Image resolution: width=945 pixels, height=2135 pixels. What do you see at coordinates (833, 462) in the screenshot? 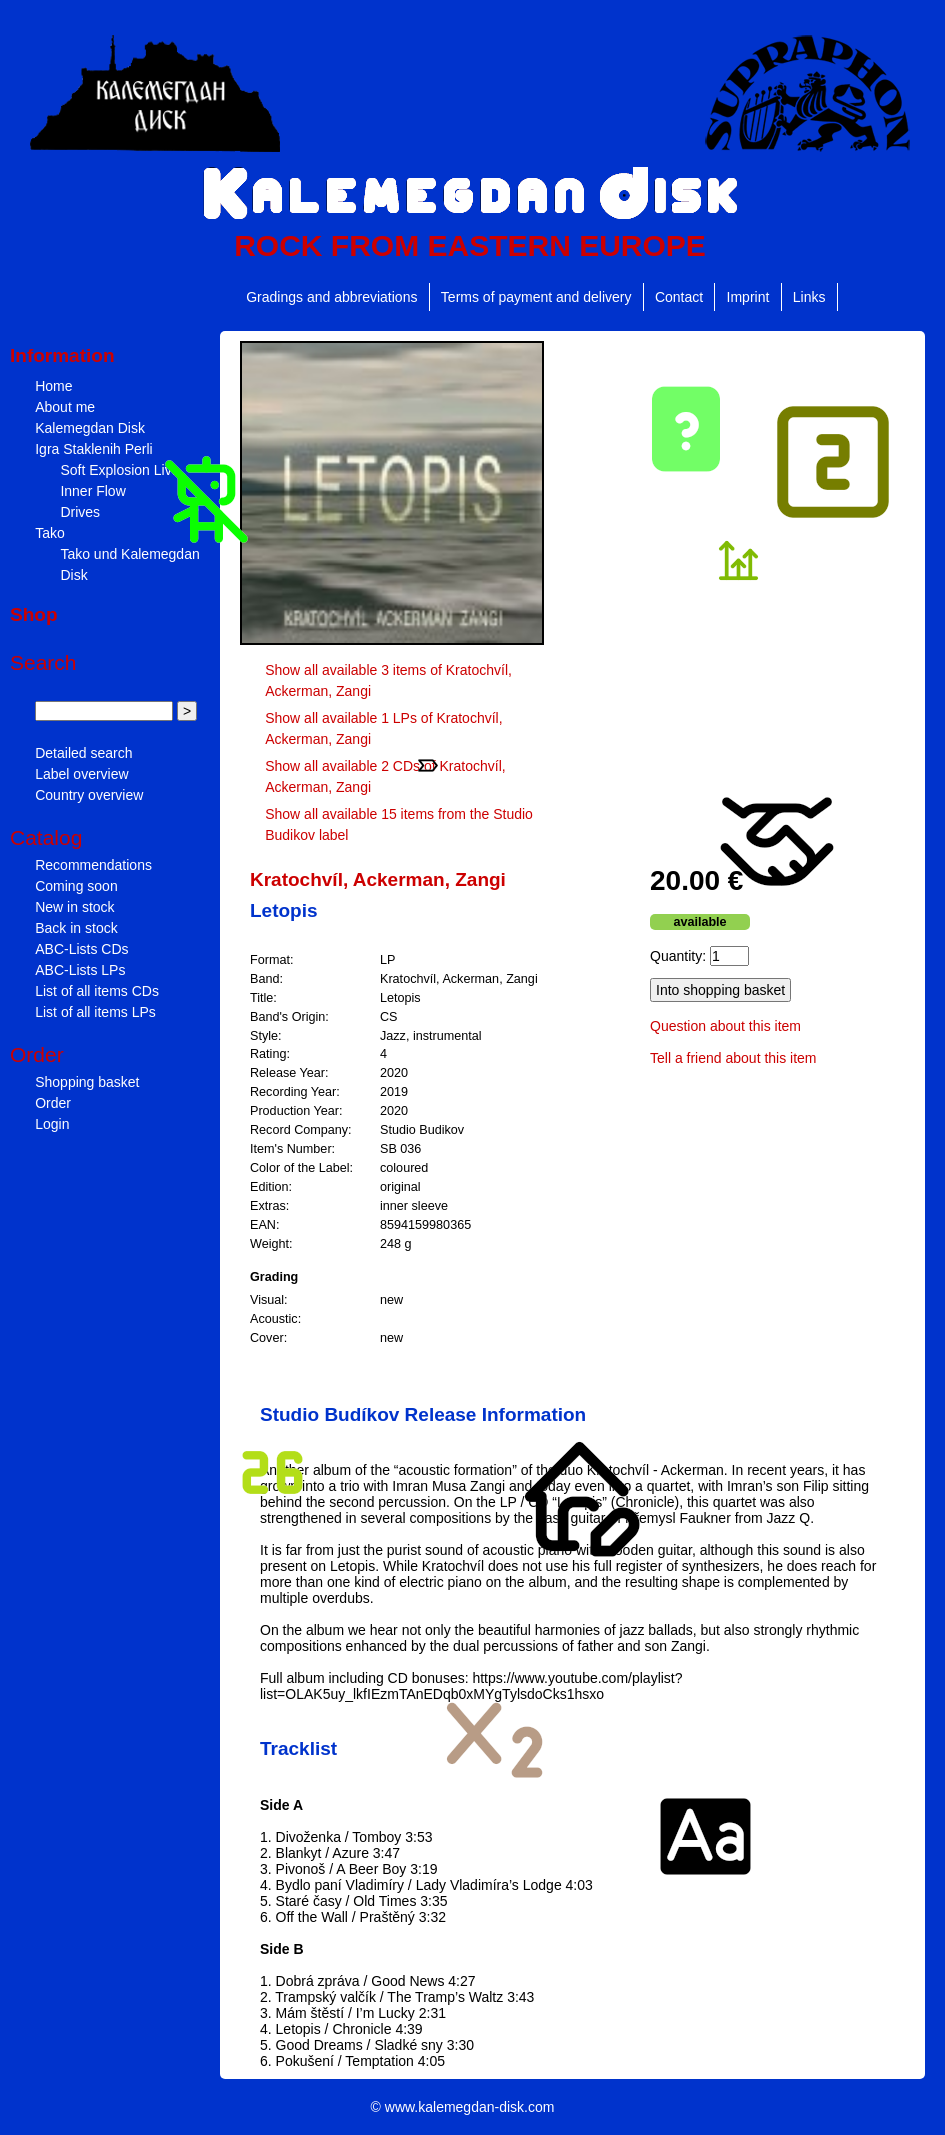
I see `indicates step 2 in a multi-step process` at bounding box center [833, 462].